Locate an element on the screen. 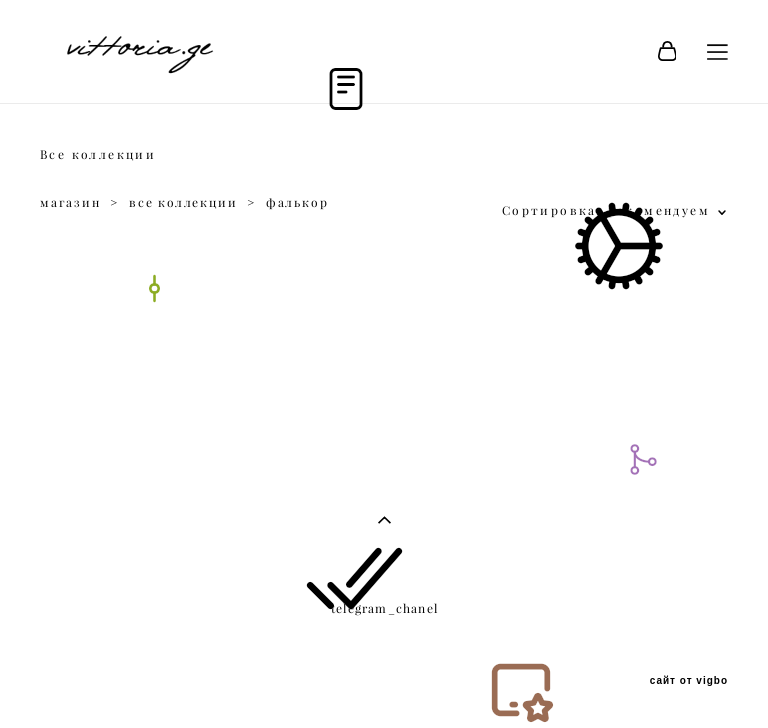 This screenshot has height=728, width=768. open reader mode for distraction-free viewing is located at coordinates (346, 89).